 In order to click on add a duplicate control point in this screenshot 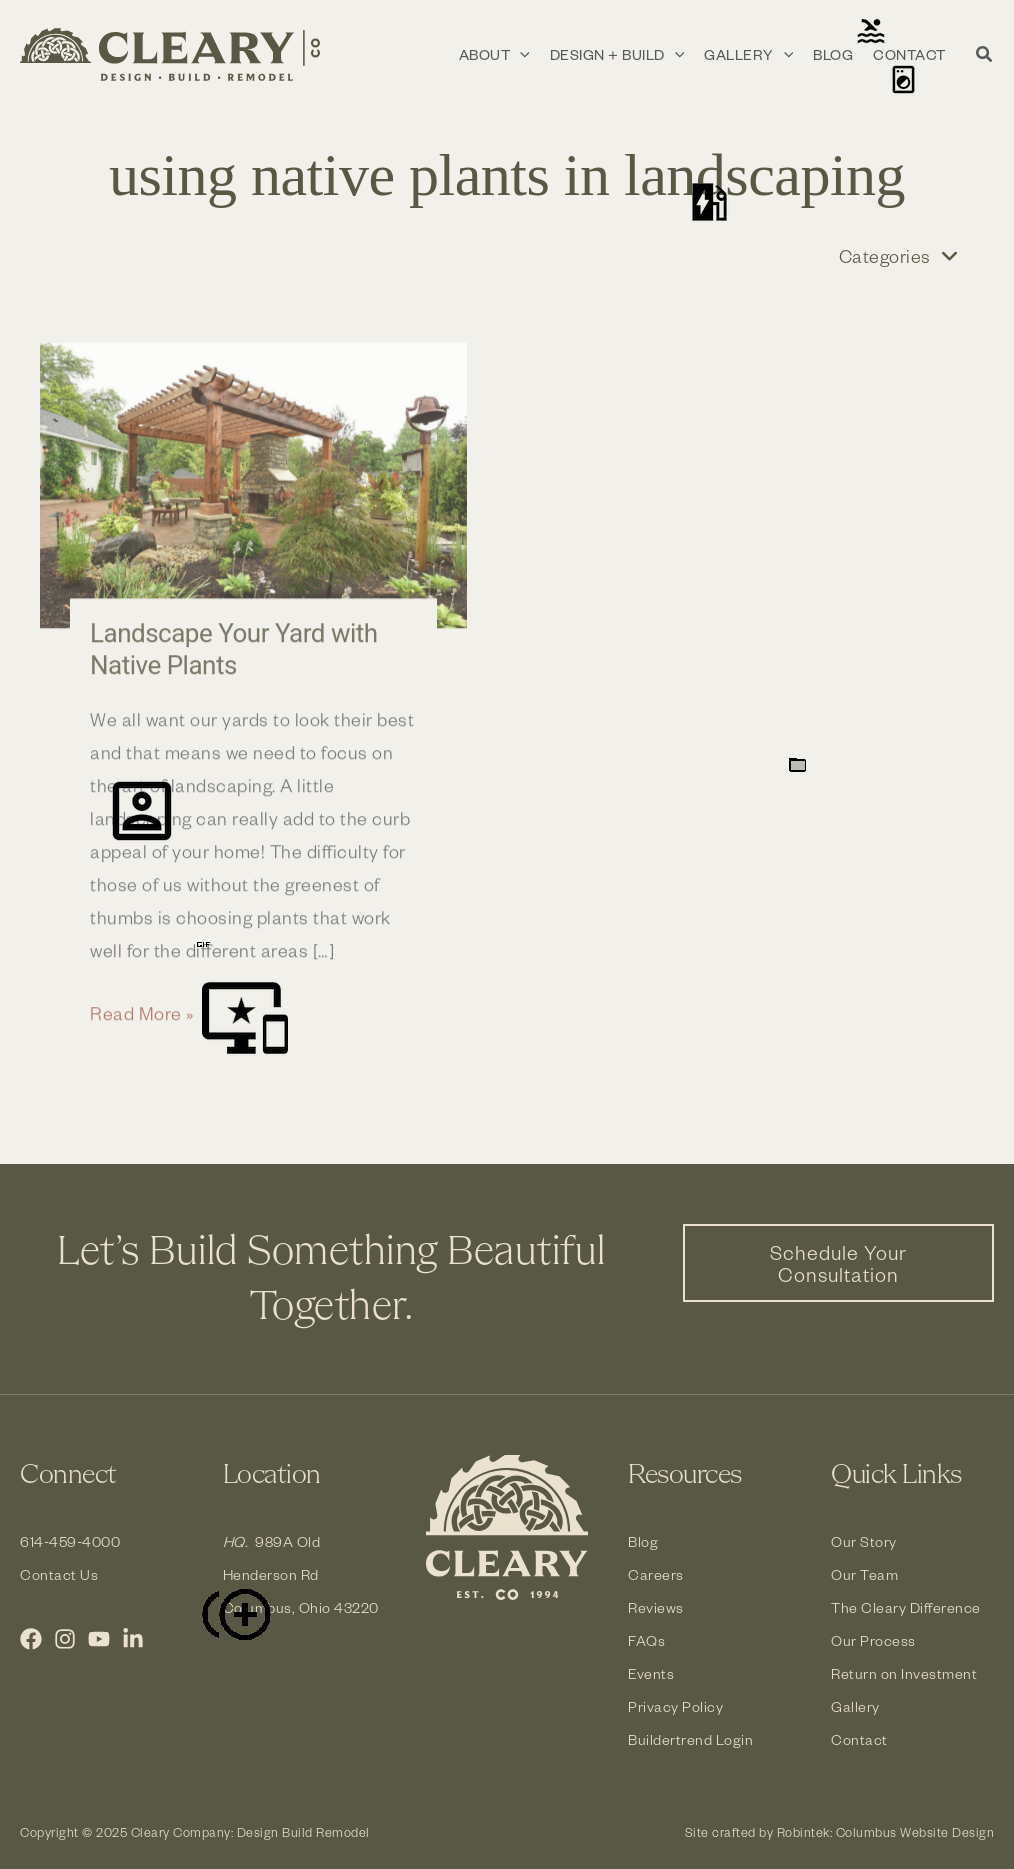, I will do `click(236, 1614)`.